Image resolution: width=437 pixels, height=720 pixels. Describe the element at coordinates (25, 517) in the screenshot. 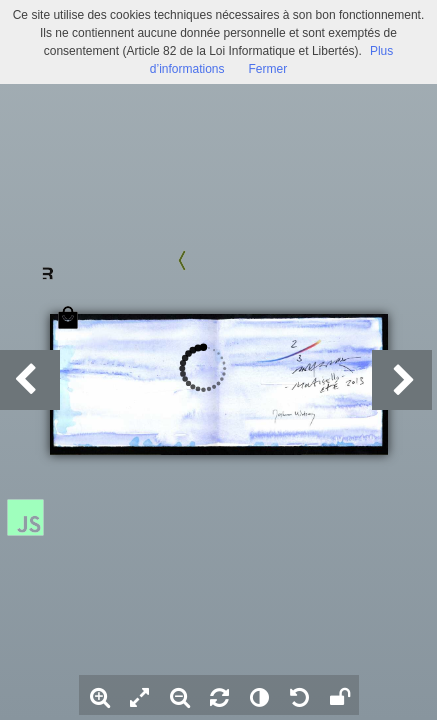

I see `javascript programming language logo` at that location.